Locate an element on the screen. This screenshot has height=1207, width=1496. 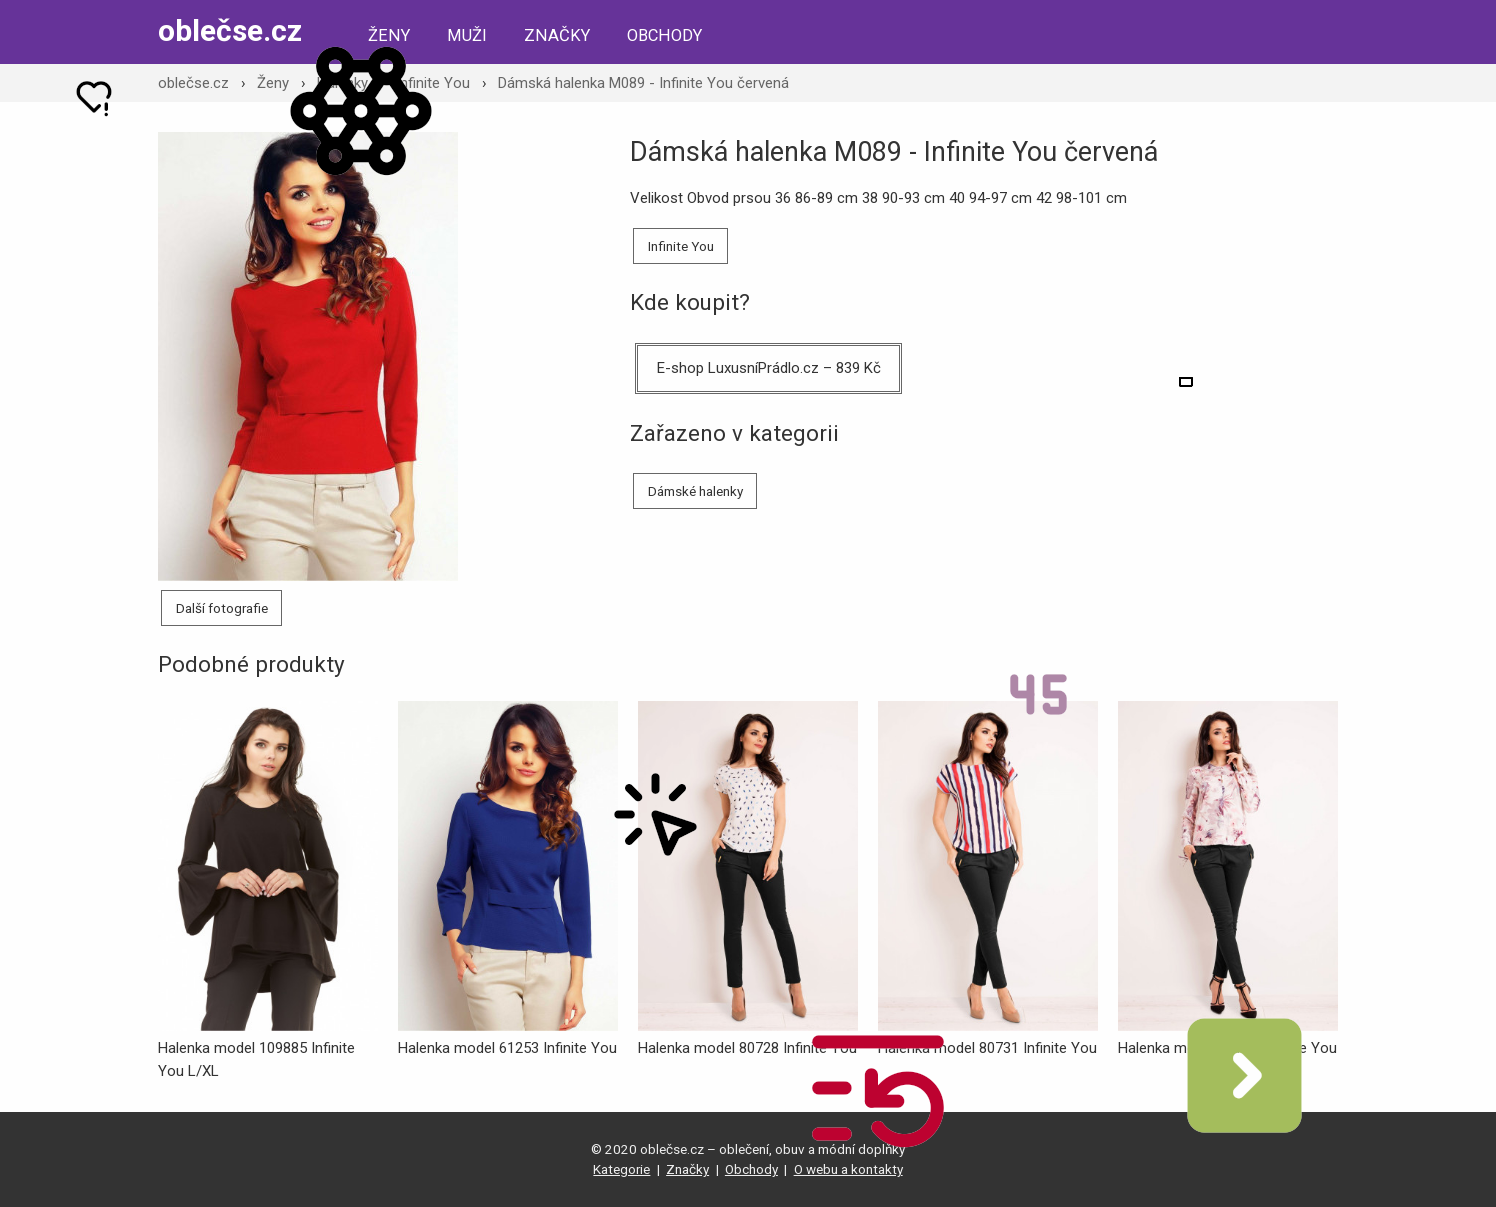
tap or click to interact is located at coordinates (655, 814).